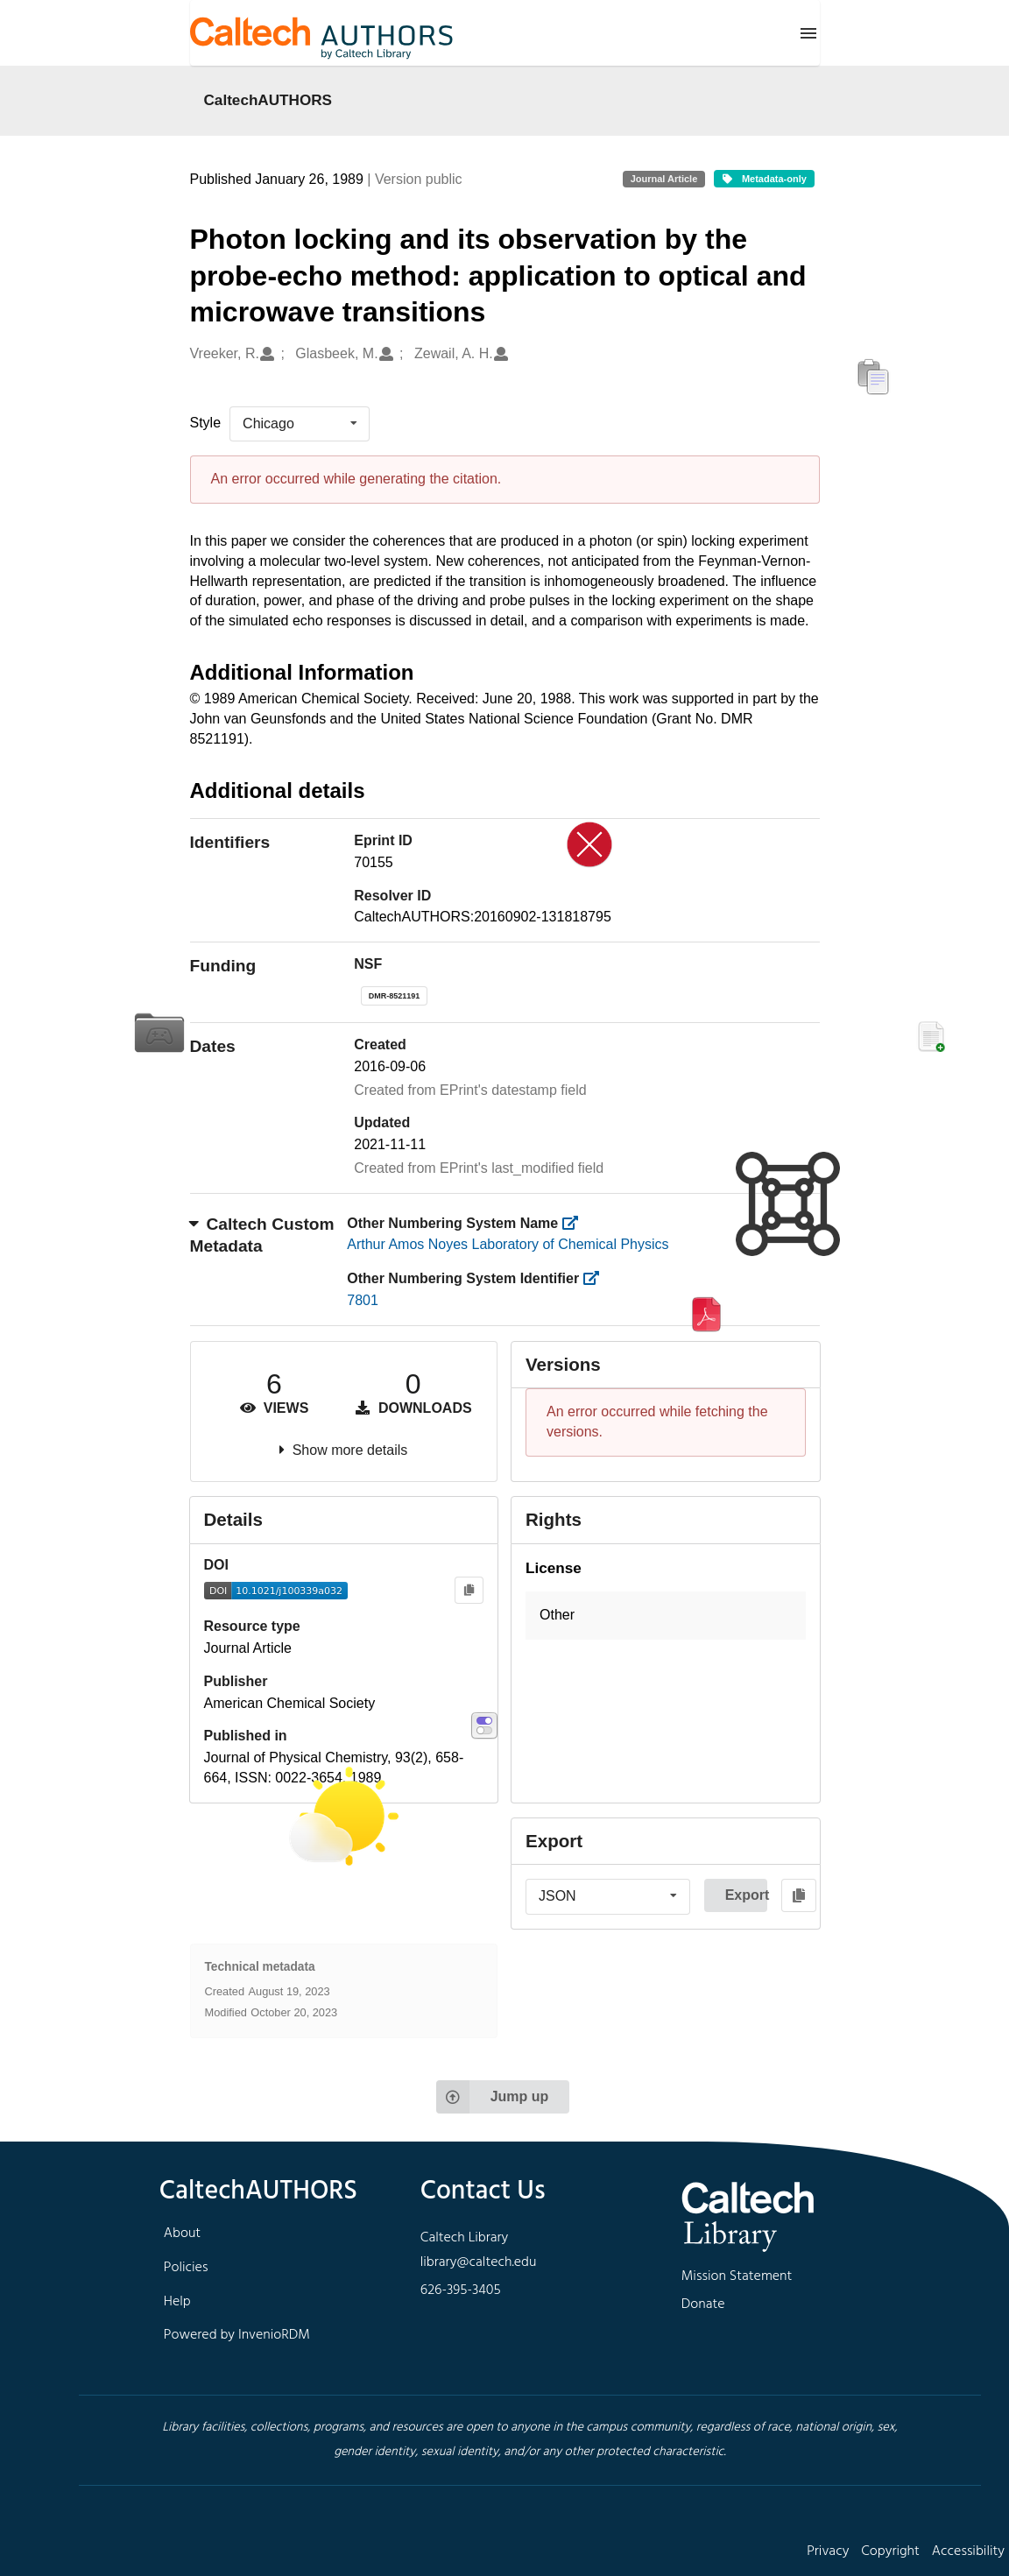 The height and width of the screenshot is (2576, 1009). Describe the element at coordinates (706, 1314) in the screenshot. I see `a compressed pdf document file` at that location.